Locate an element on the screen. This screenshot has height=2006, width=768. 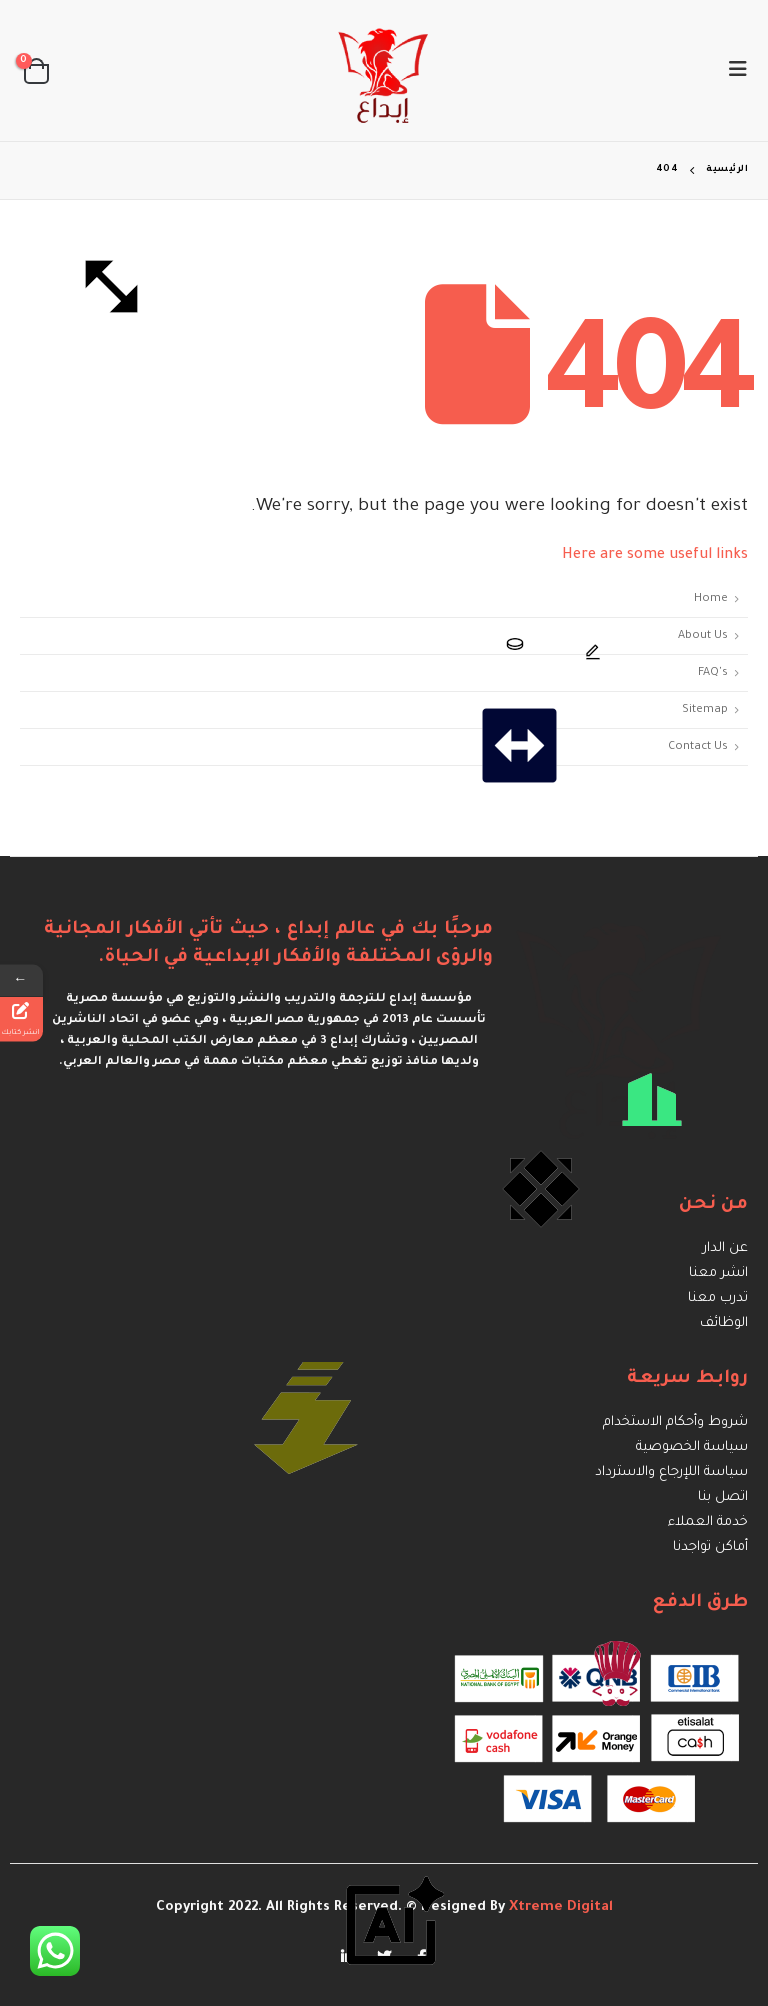
edit content or text is located at coordinates (593, 652).